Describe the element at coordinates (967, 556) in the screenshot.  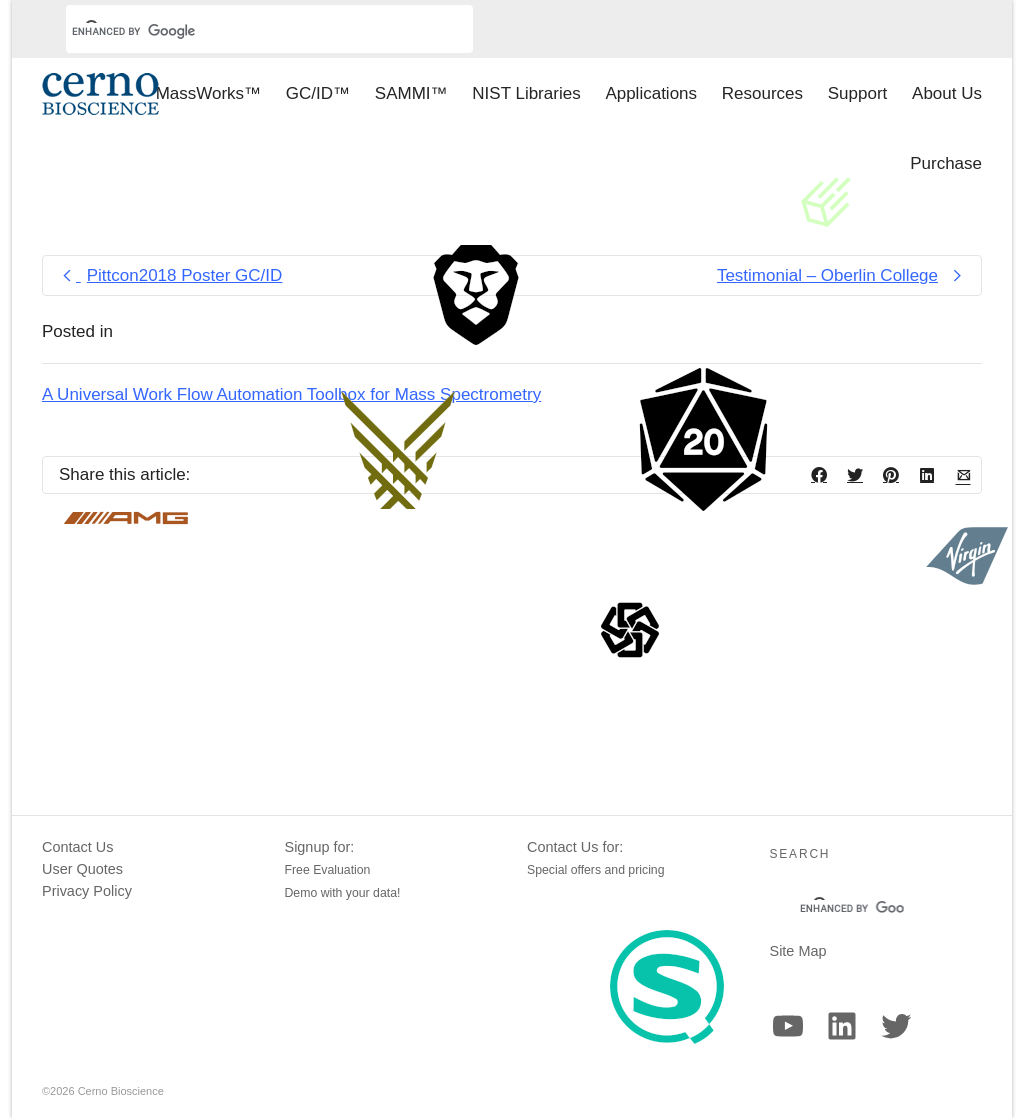
I see `virgin atlantic airline logo` at that location.